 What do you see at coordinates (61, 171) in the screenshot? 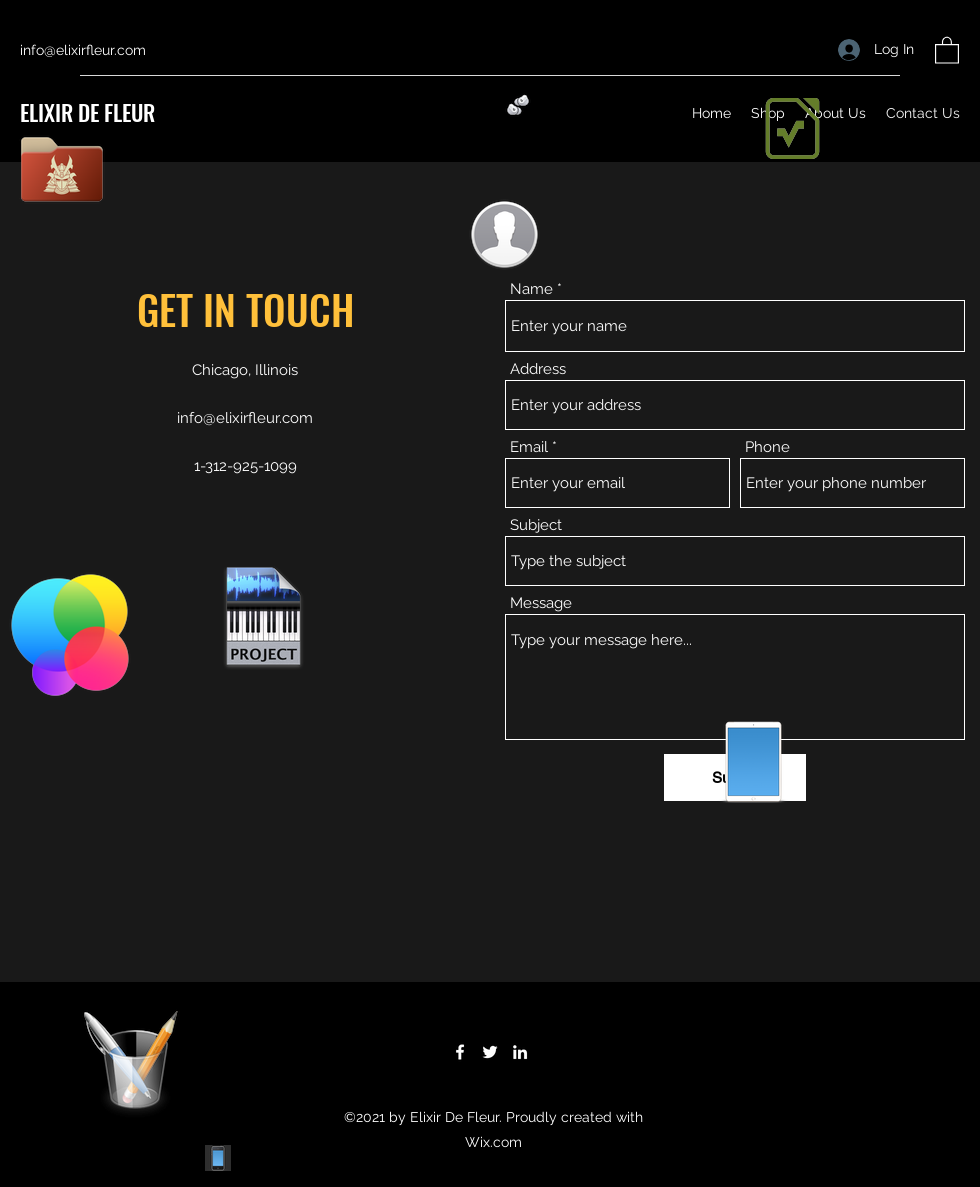
I see `folder for storing historical Japanese or shogun-themed content` at bounding box center [61, 171].